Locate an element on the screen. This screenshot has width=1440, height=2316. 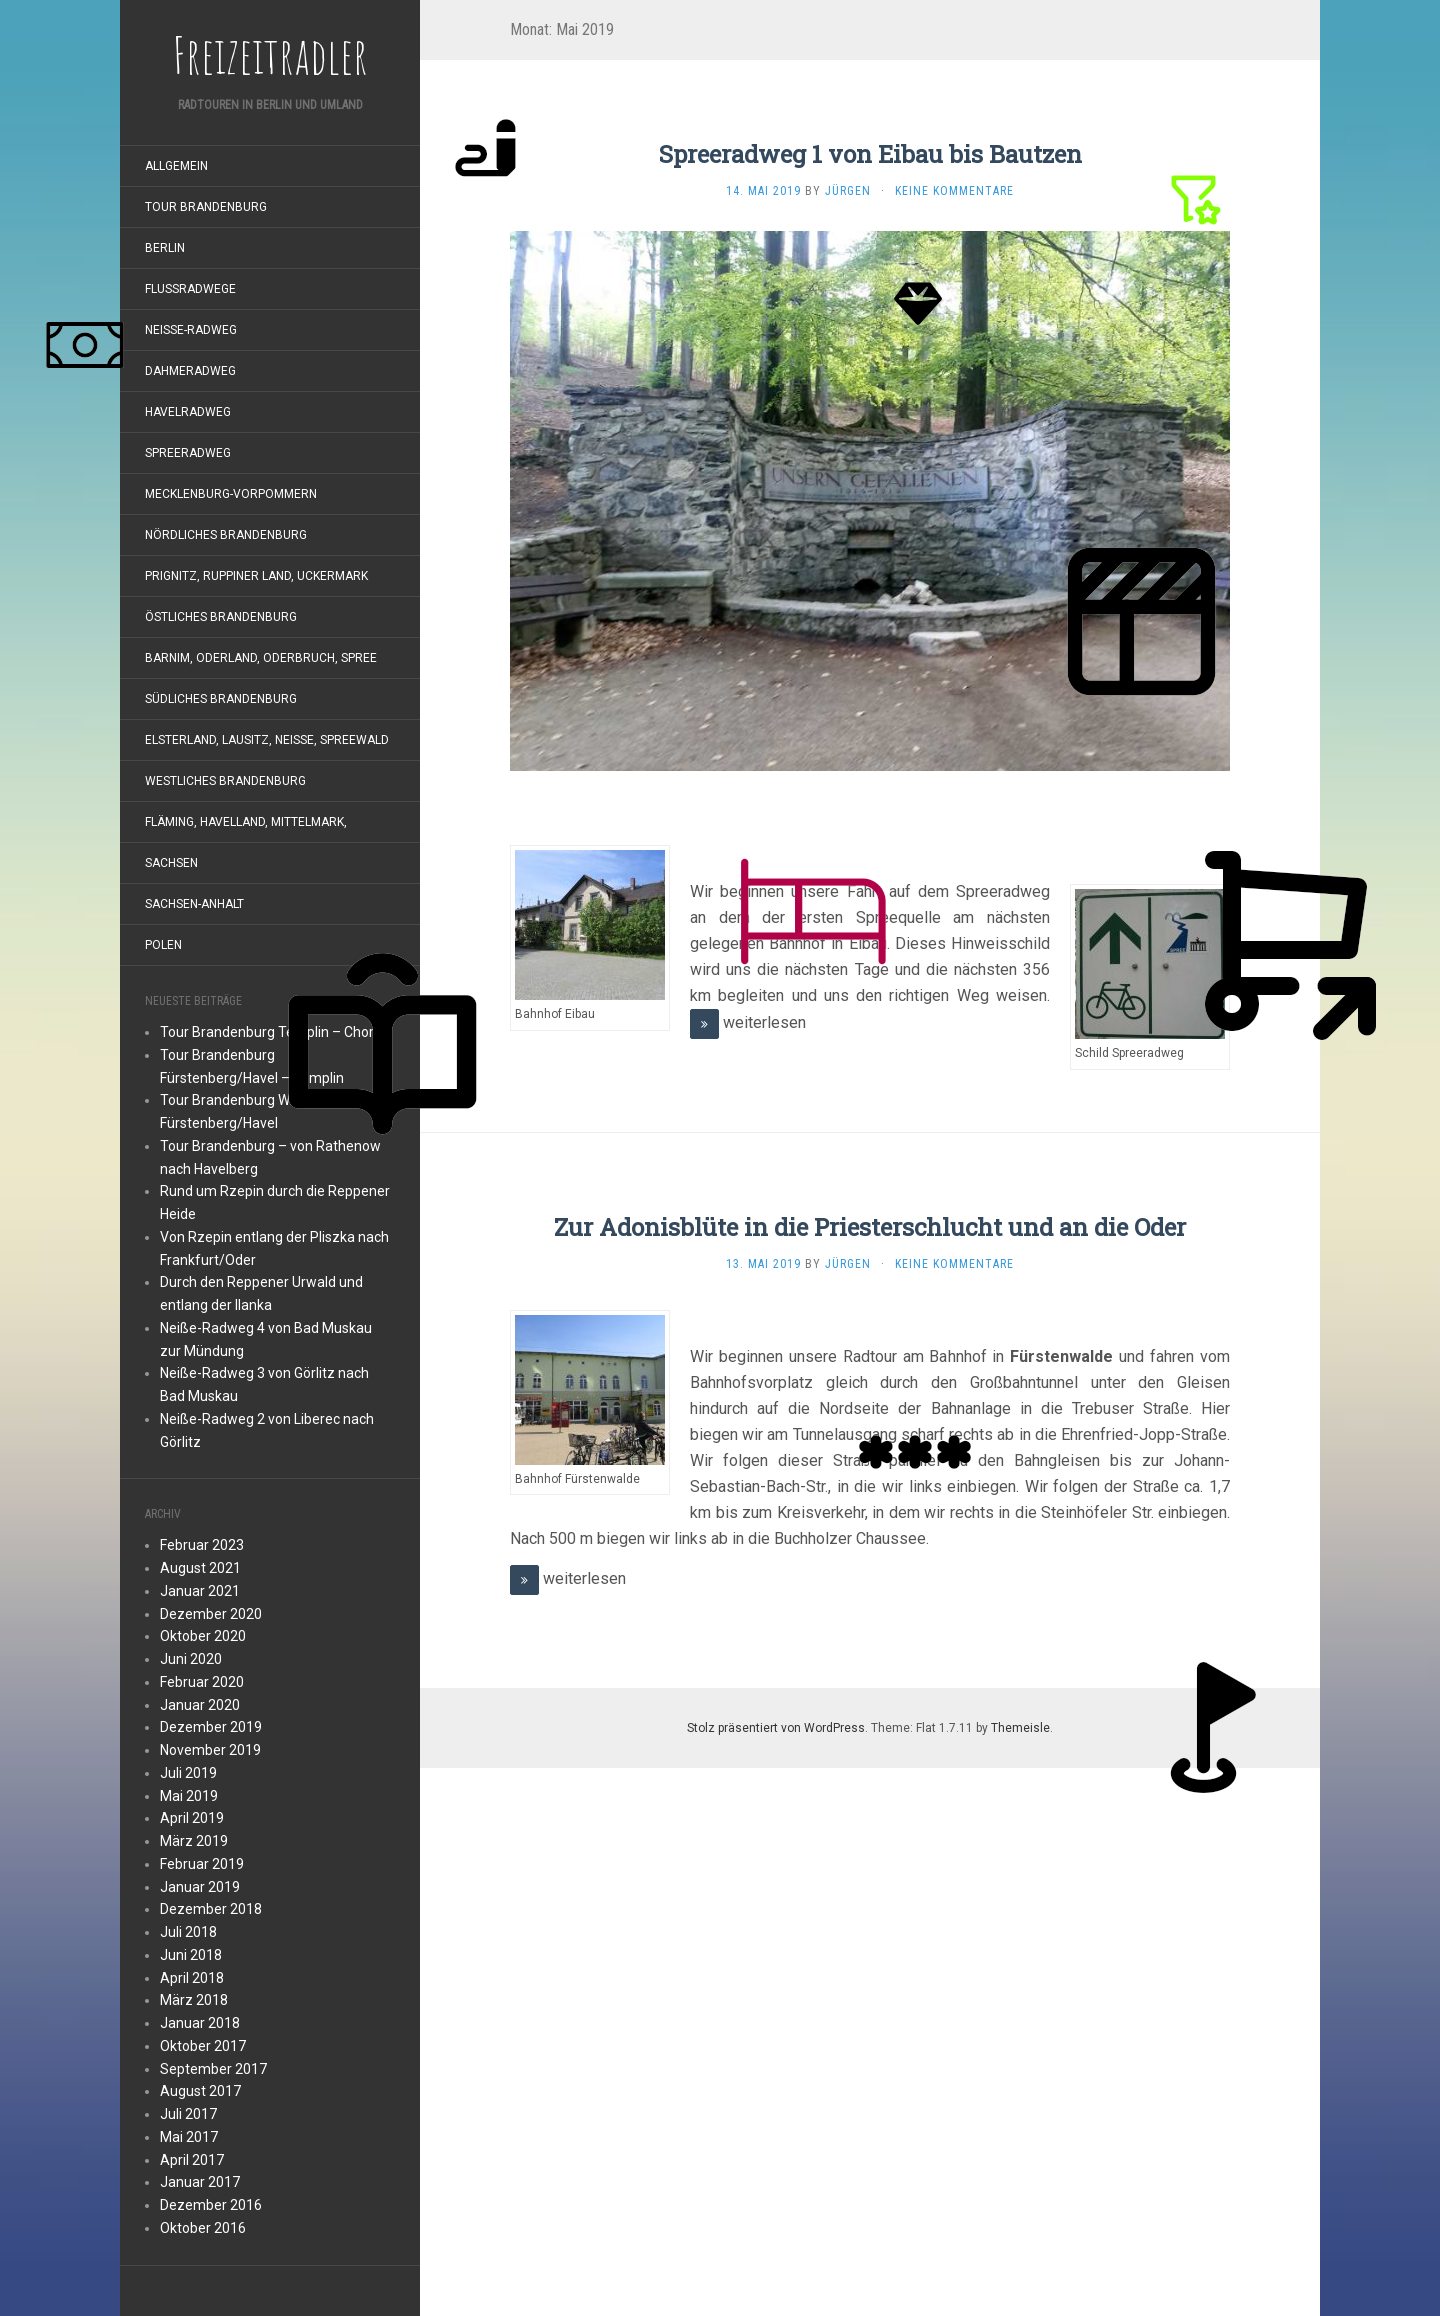
view accommodation or hotel options is located at coordinates (808, 911).